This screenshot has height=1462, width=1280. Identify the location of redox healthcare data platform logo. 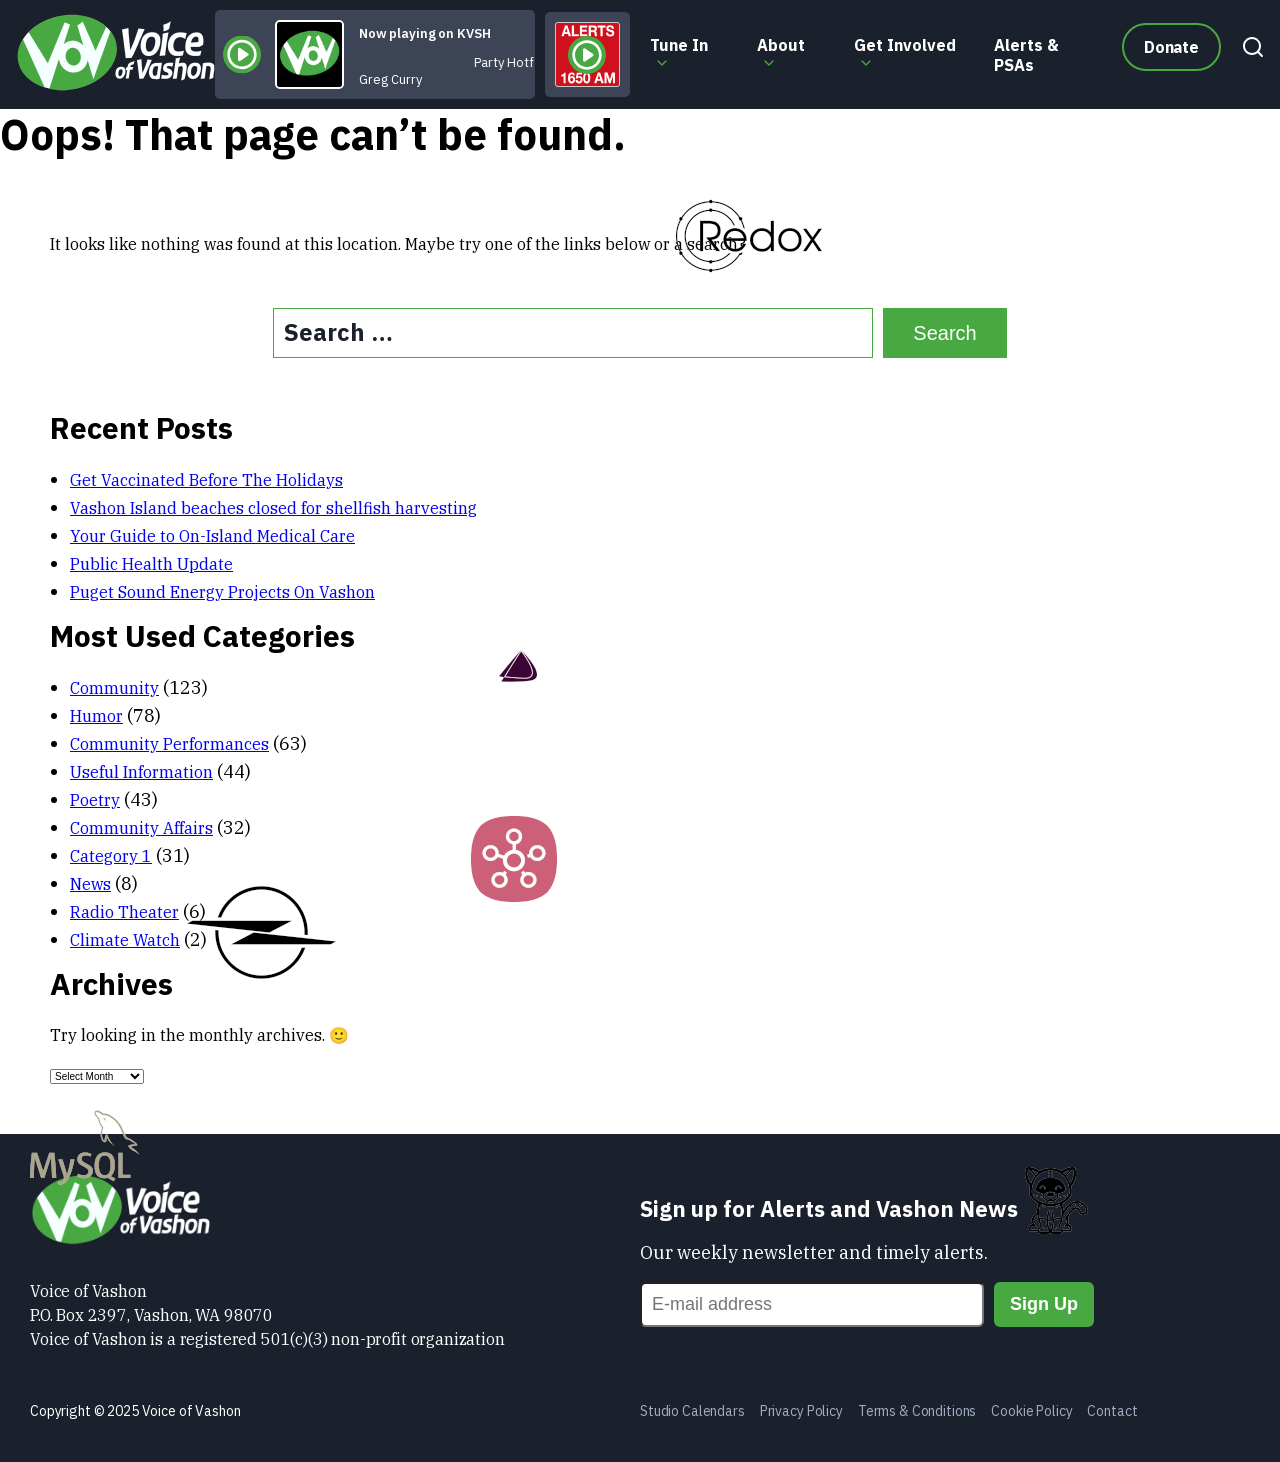
(749, 236).